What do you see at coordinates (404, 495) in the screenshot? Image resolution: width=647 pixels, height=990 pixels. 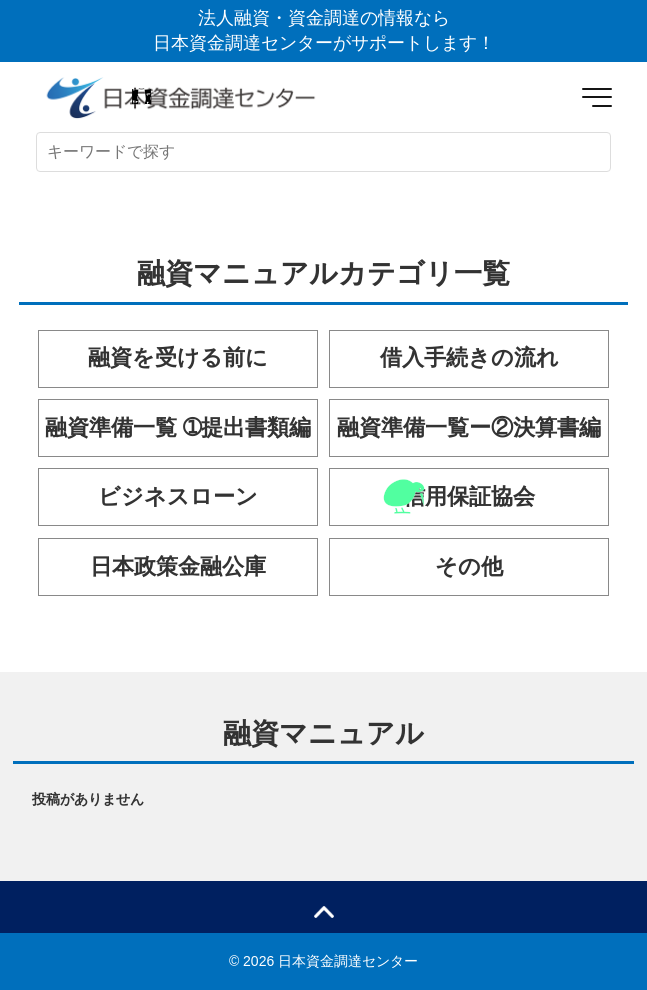 I see `kiwi bird icon or mascot` at bounding box center [404, 495].